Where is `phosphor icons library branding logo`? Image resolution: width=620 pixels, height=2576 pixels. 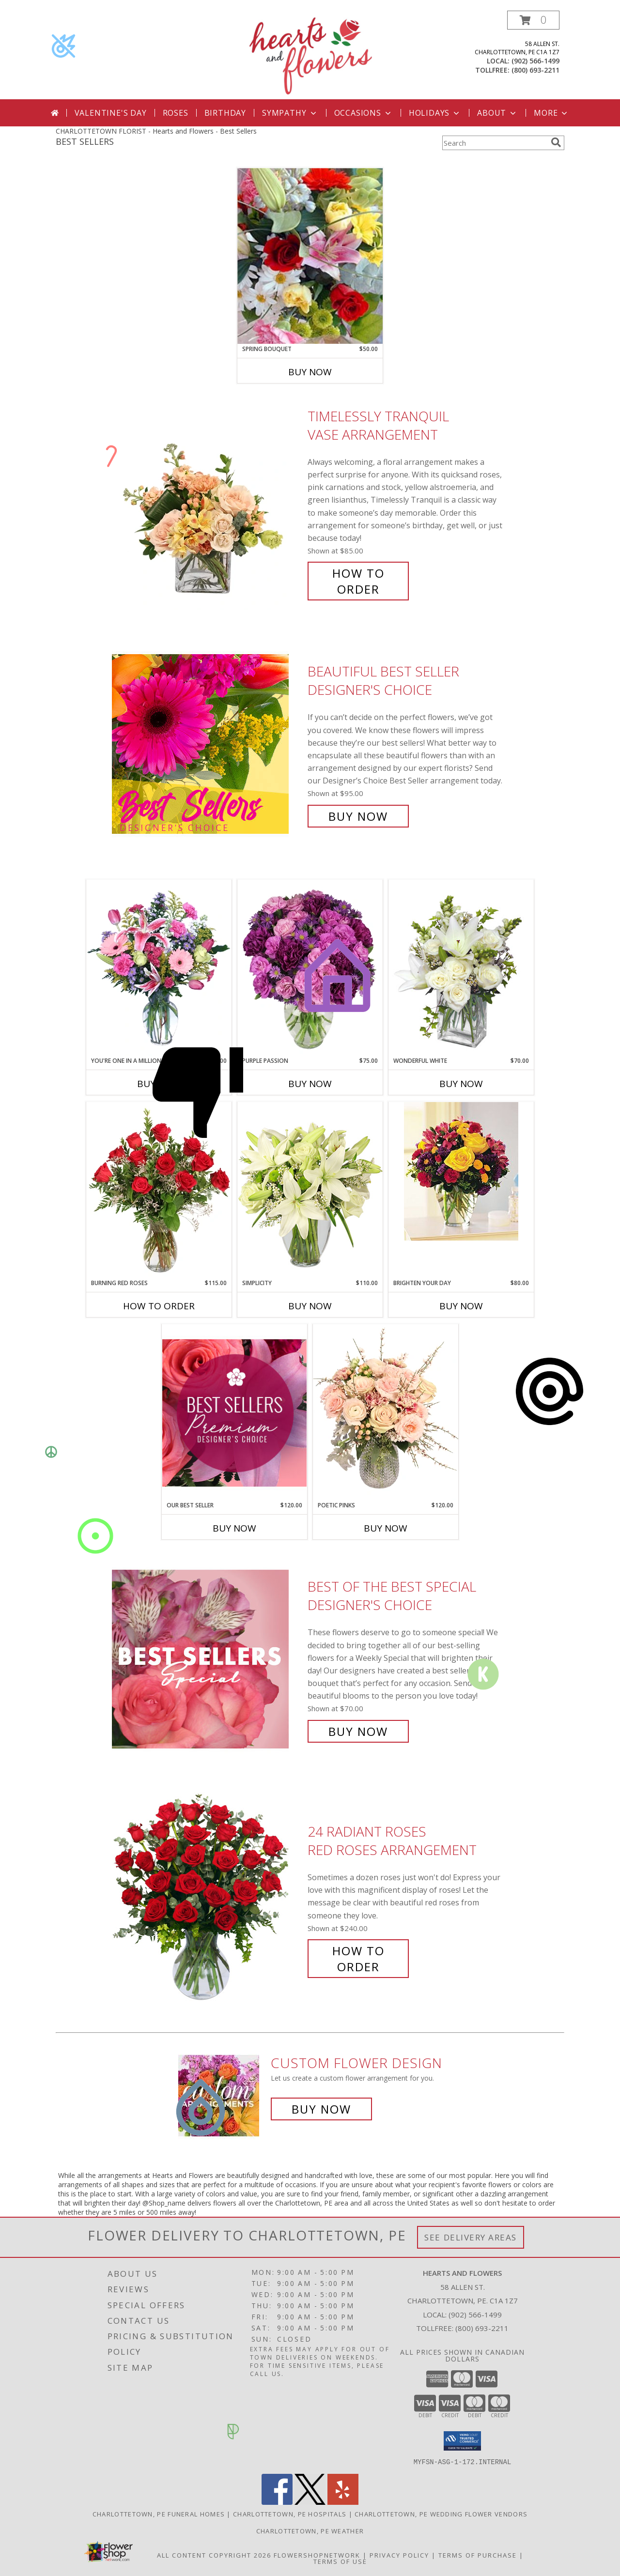 phosphor icons library branding logo is located at coordinates (232, 2431).